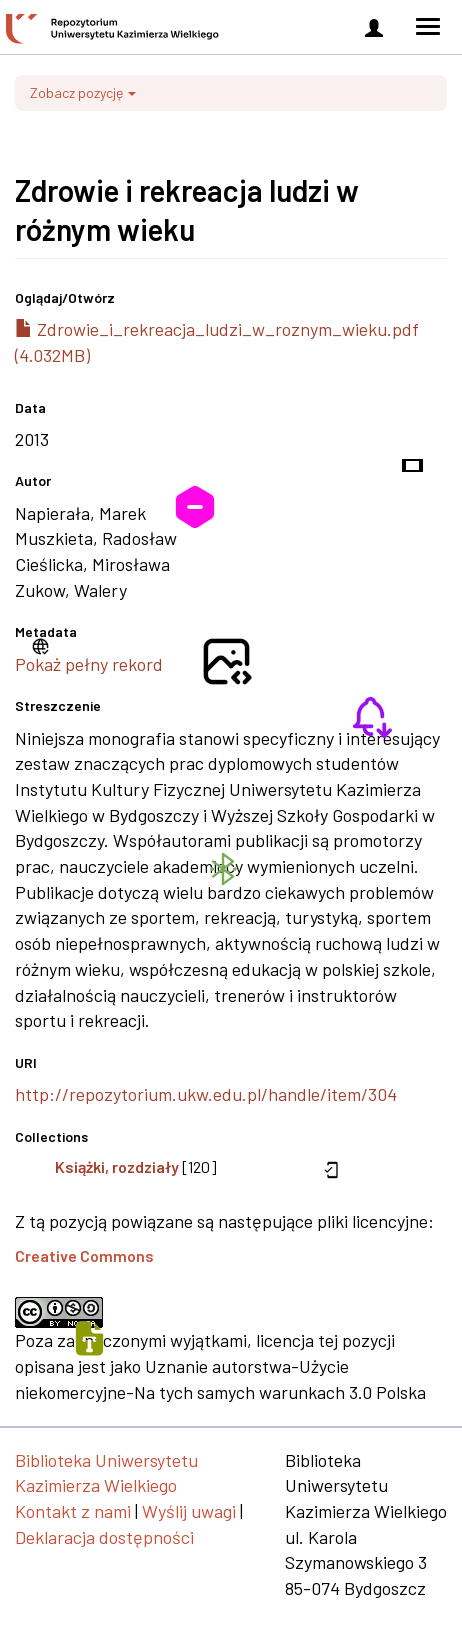 The image size is (462, 1638). Describe the element at coordinates (40, 646) in the screenshot. I see `website or domain verified` at that location.